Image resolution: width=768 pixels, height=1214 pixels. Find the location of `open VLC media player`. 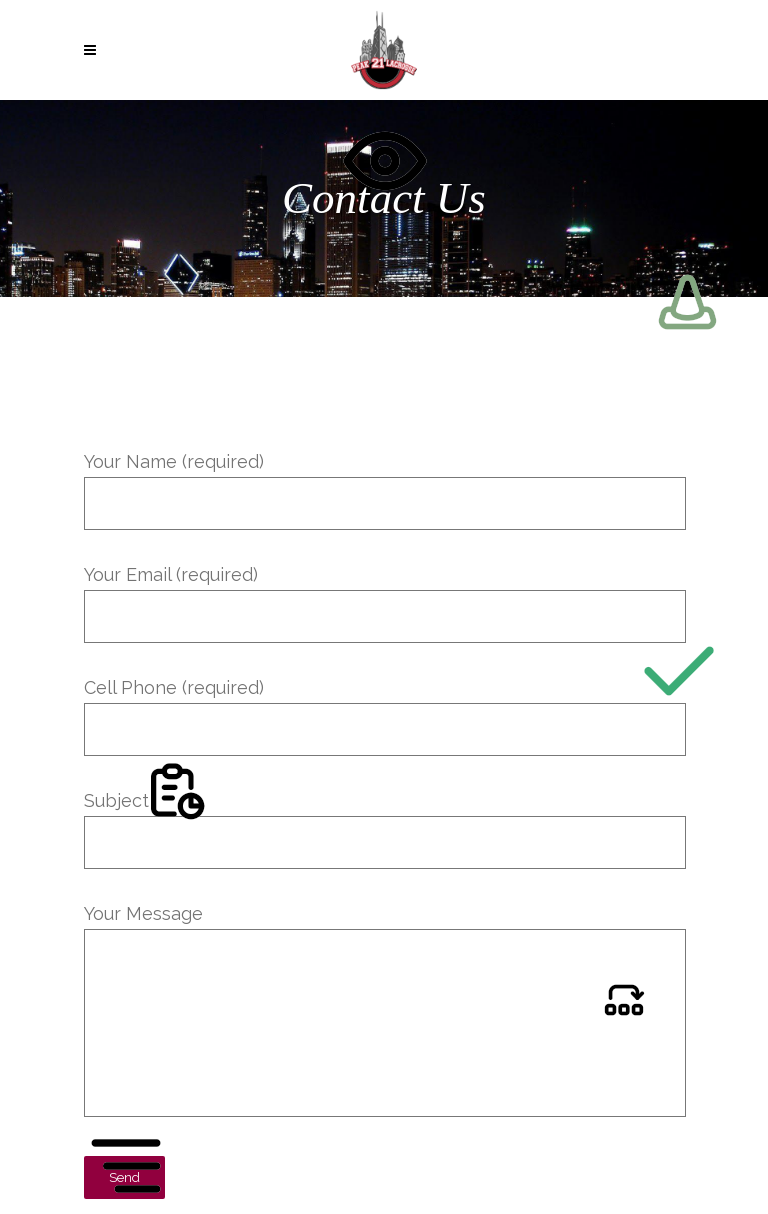

open VLC media player is located at coordinates (687, 303).